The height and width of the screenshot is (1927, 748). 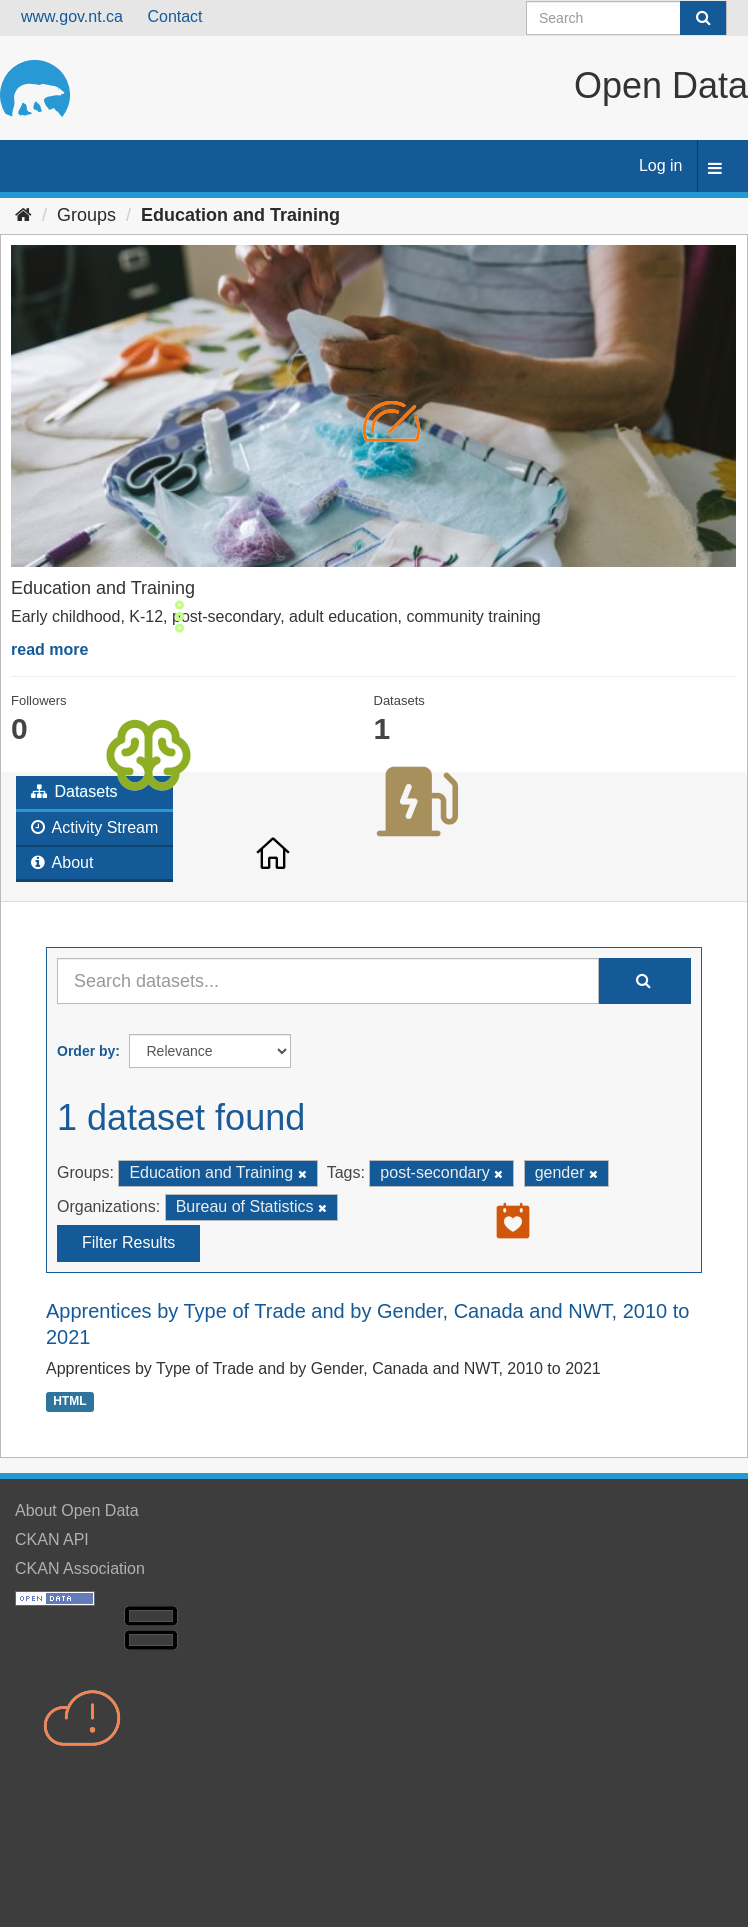 I want to click on navigate to the home screen, so click(x=273, y=854).